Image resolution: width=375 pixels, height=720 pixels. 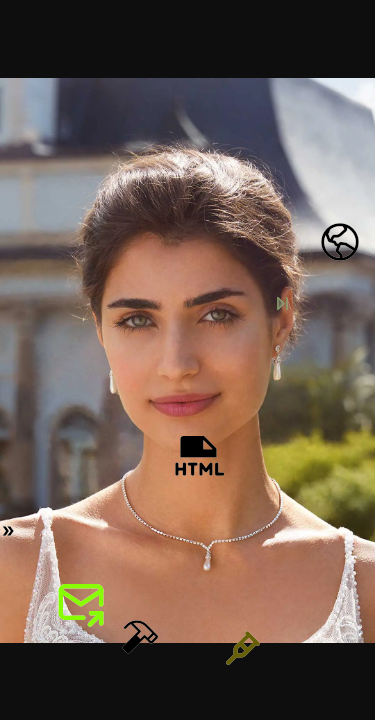 I want to click on access tools or settings, so click(x=138, y=637).